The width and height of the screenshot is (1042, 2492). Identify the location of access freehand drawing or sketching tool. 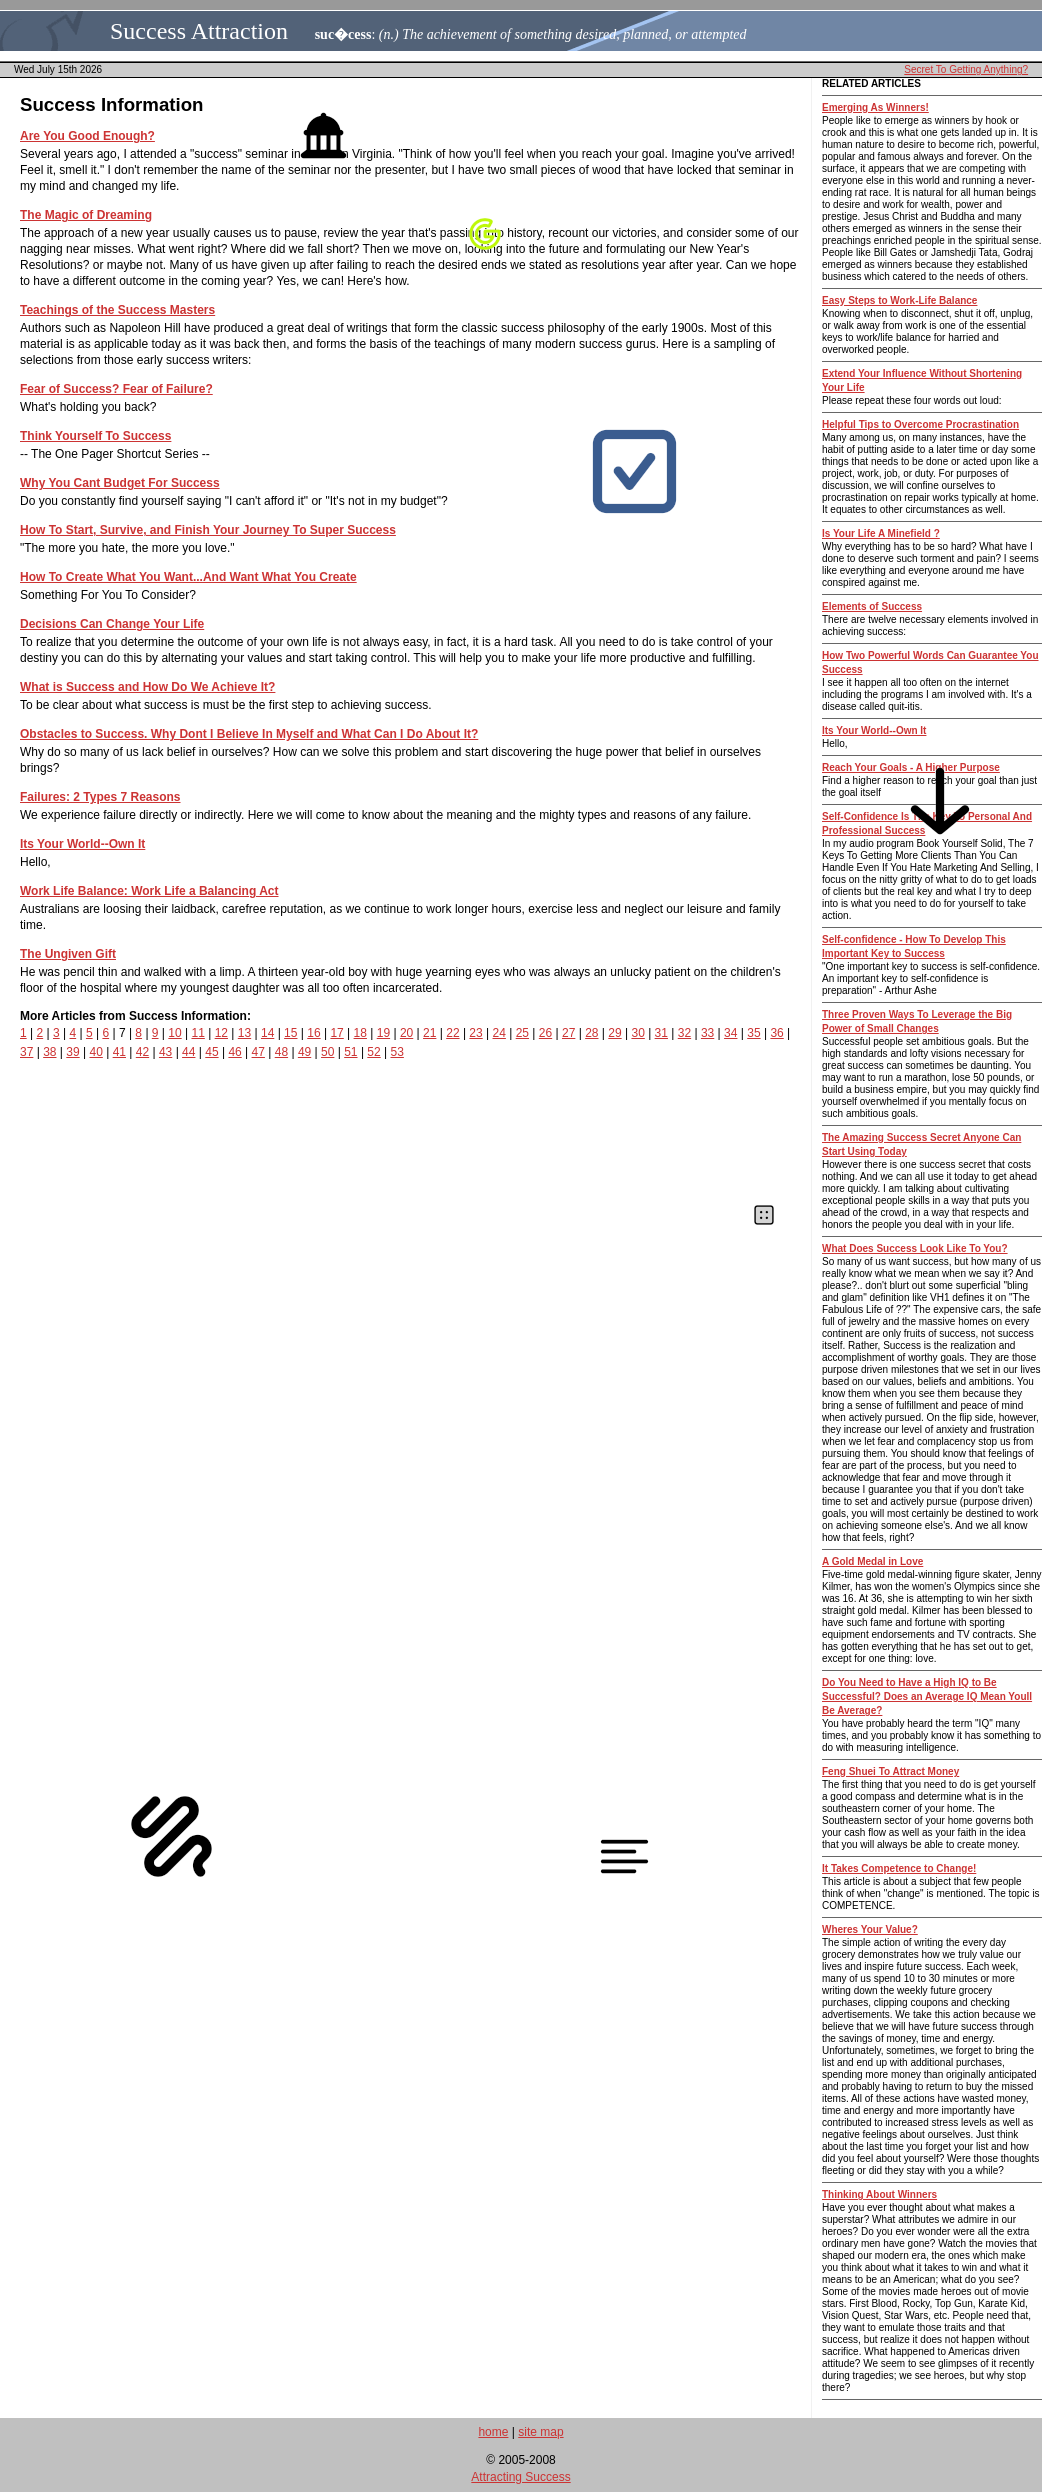
(171, 1836).